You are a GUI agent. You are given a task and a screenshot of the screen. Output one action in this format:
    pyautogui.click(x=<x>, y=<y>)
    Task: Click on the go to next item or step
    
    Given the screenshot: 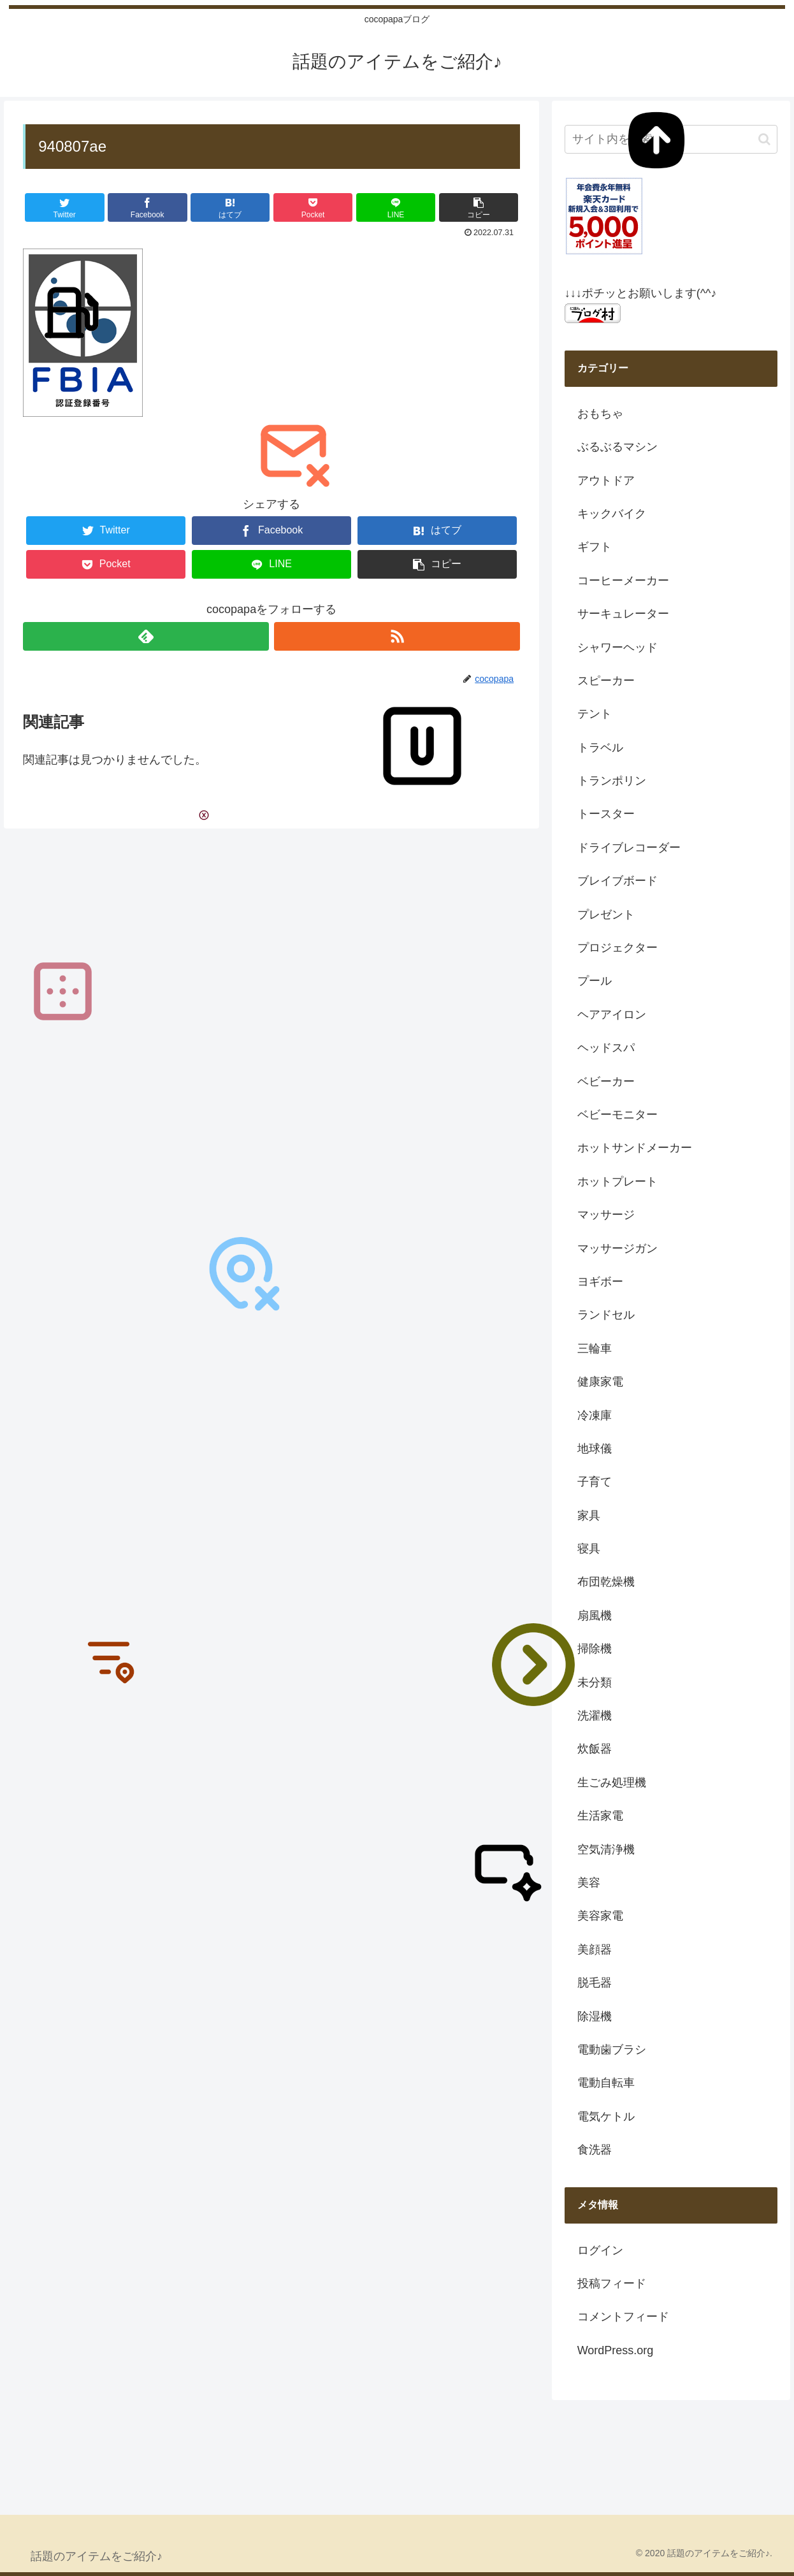 What is the action you would take?
    pyautogui.click(x=533, y=1665)
    